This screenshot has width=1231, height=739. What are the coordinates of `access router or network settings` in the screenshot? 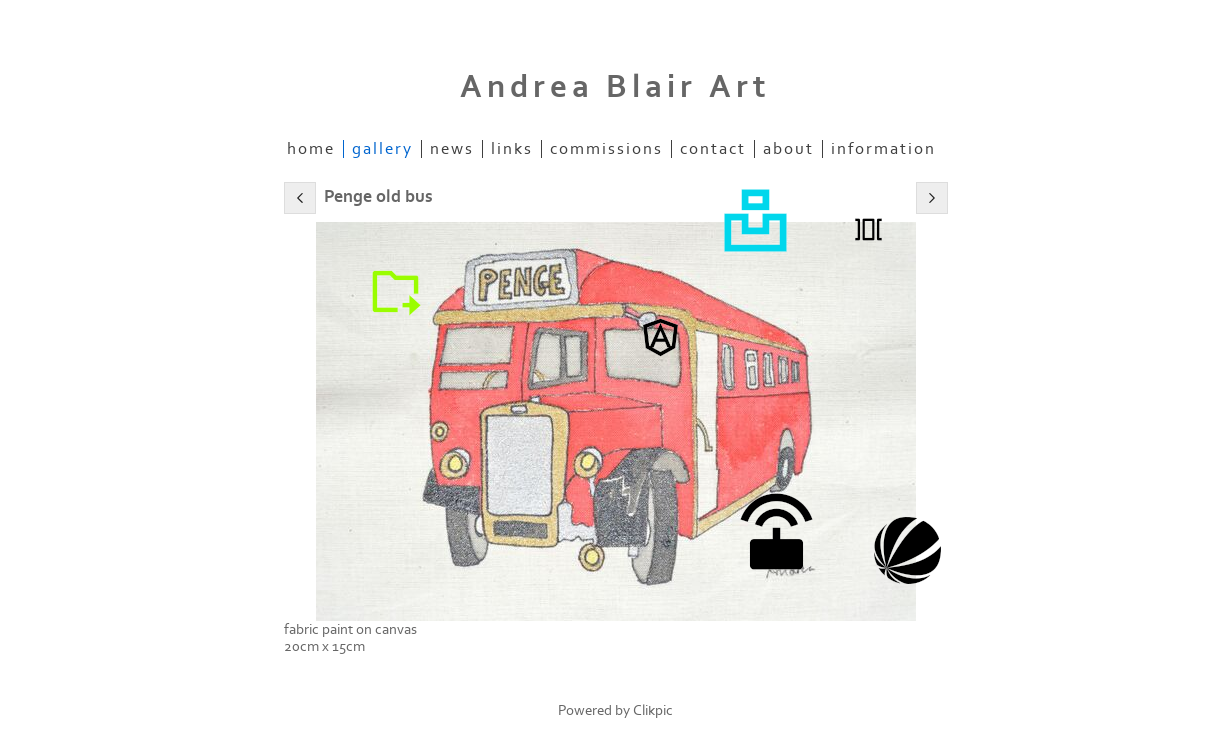 It's located at (776, 531).